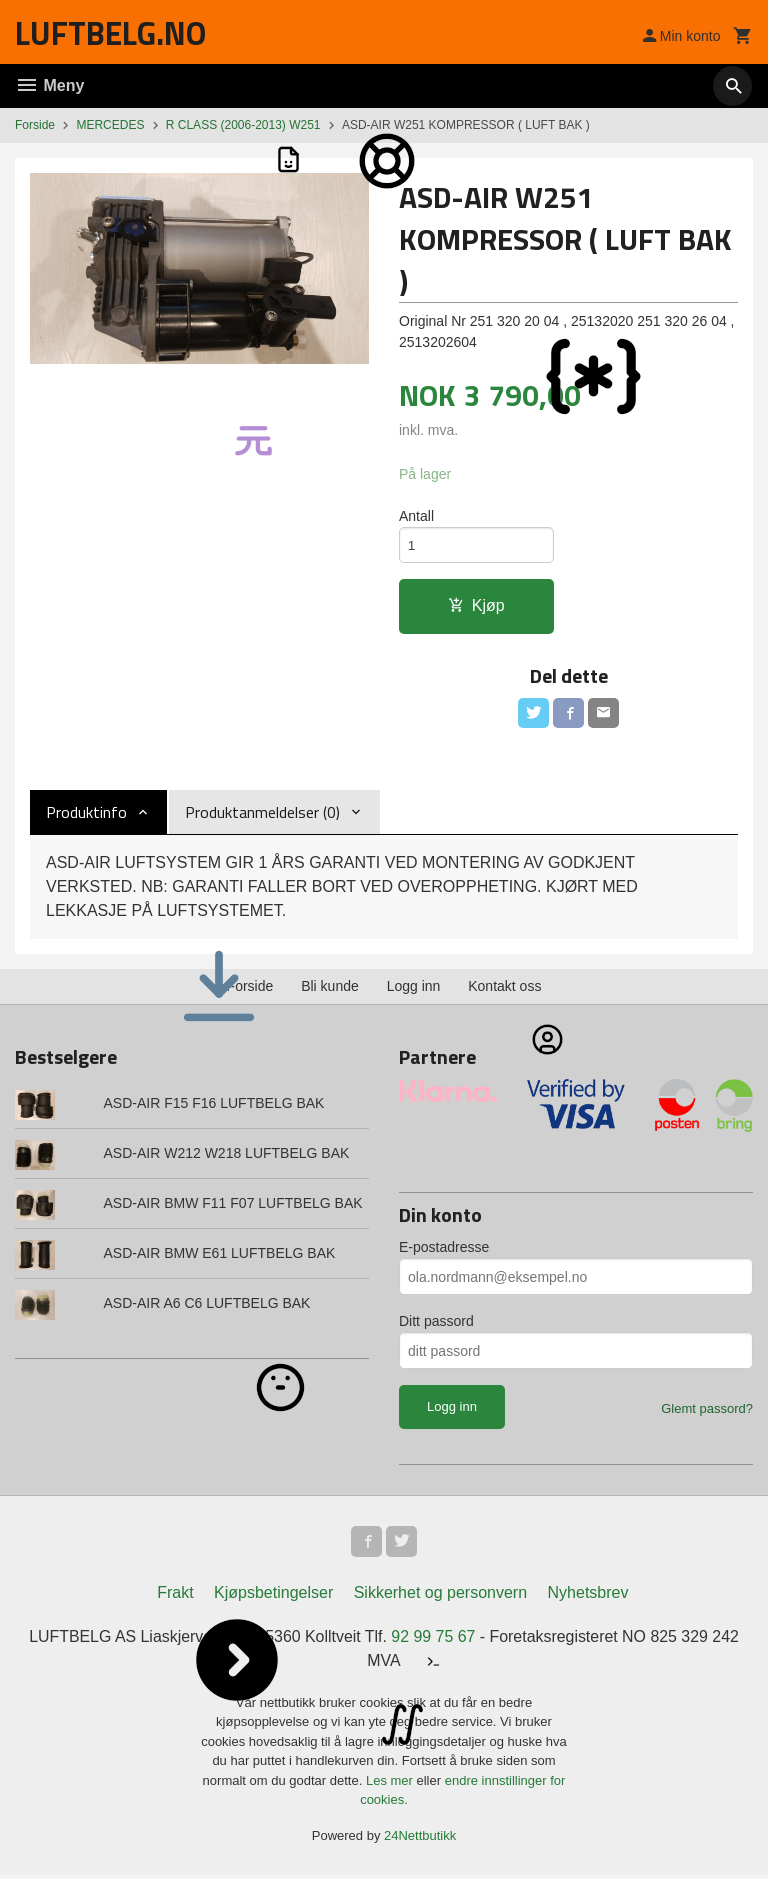 Image resolution: width=768 pixels, height=1879 pixels. What do you see at coordinates (288, 159) in the screenshot?
I see `view a friendly or positive document` at bounding box center [288, 159].